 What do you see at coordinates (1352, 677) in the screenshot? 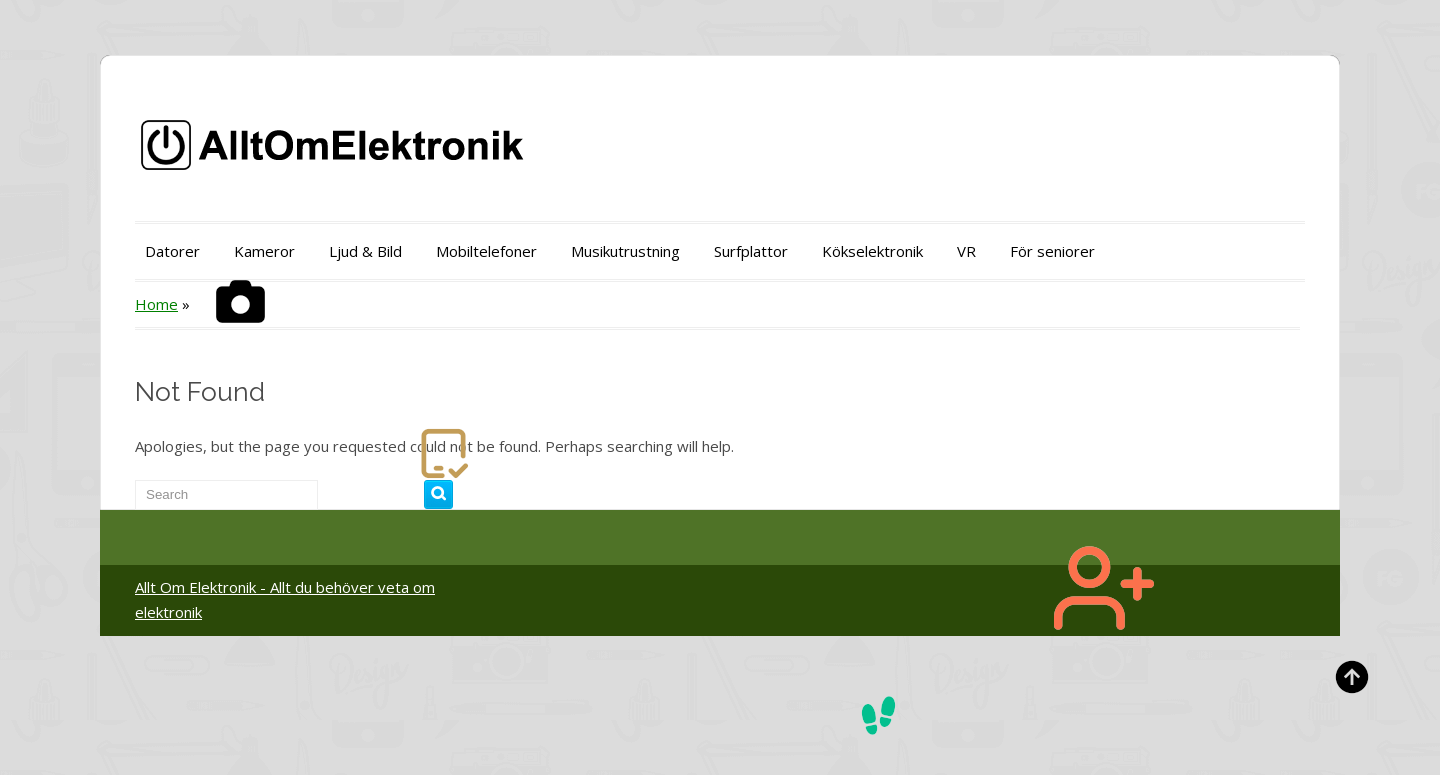
I see `scroll to top of page` at bounding box center [1352, 677].